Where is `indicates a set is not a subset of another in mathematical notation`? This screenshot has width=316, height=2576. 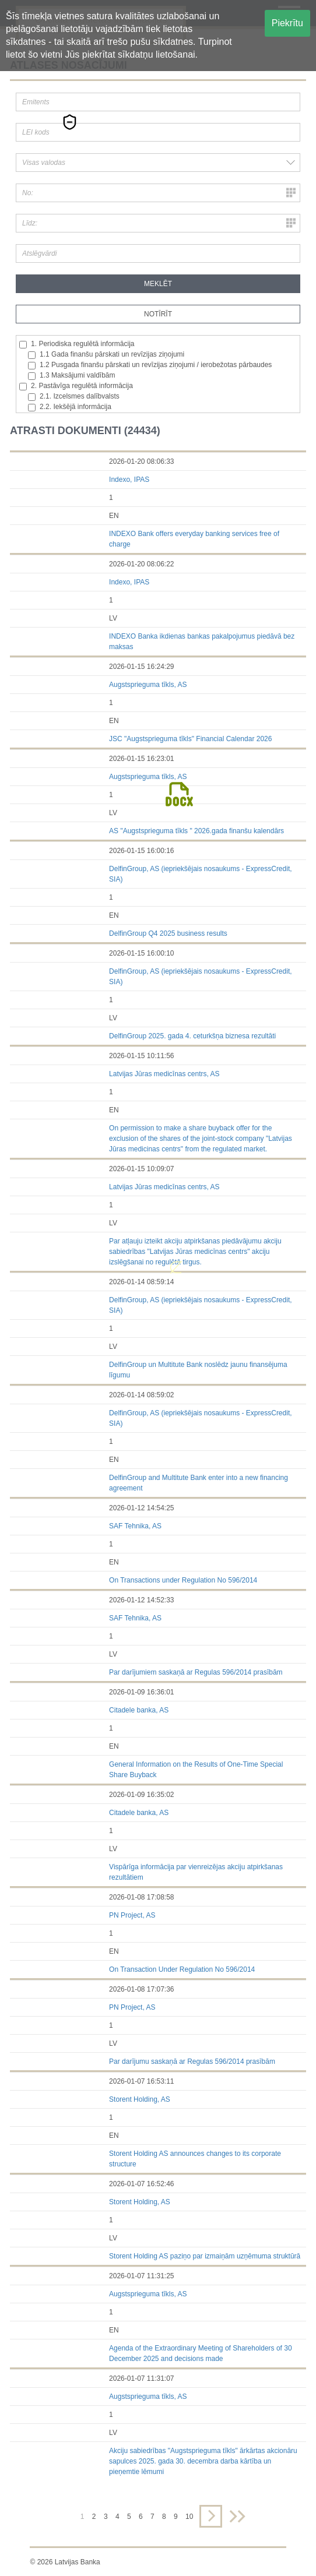 indicates a set is not a subset of another in mathematical notation is located at coordinates (176, 1267).